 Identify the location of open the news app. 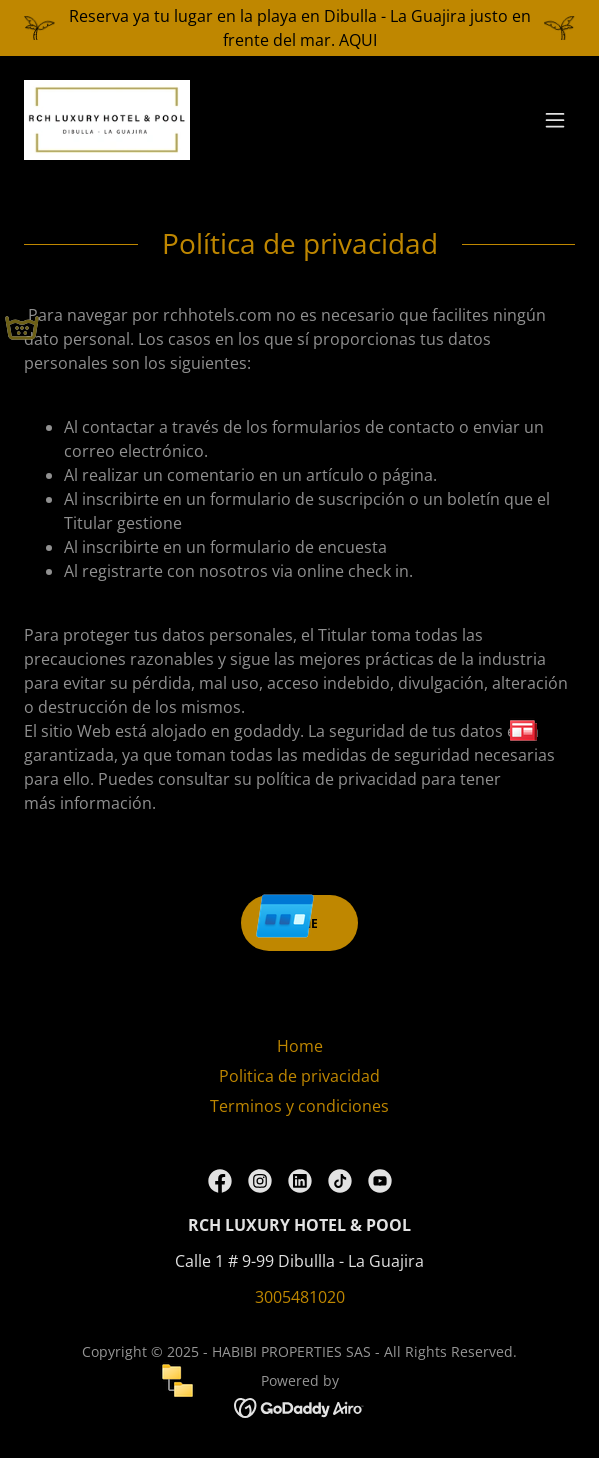
(523, 730).